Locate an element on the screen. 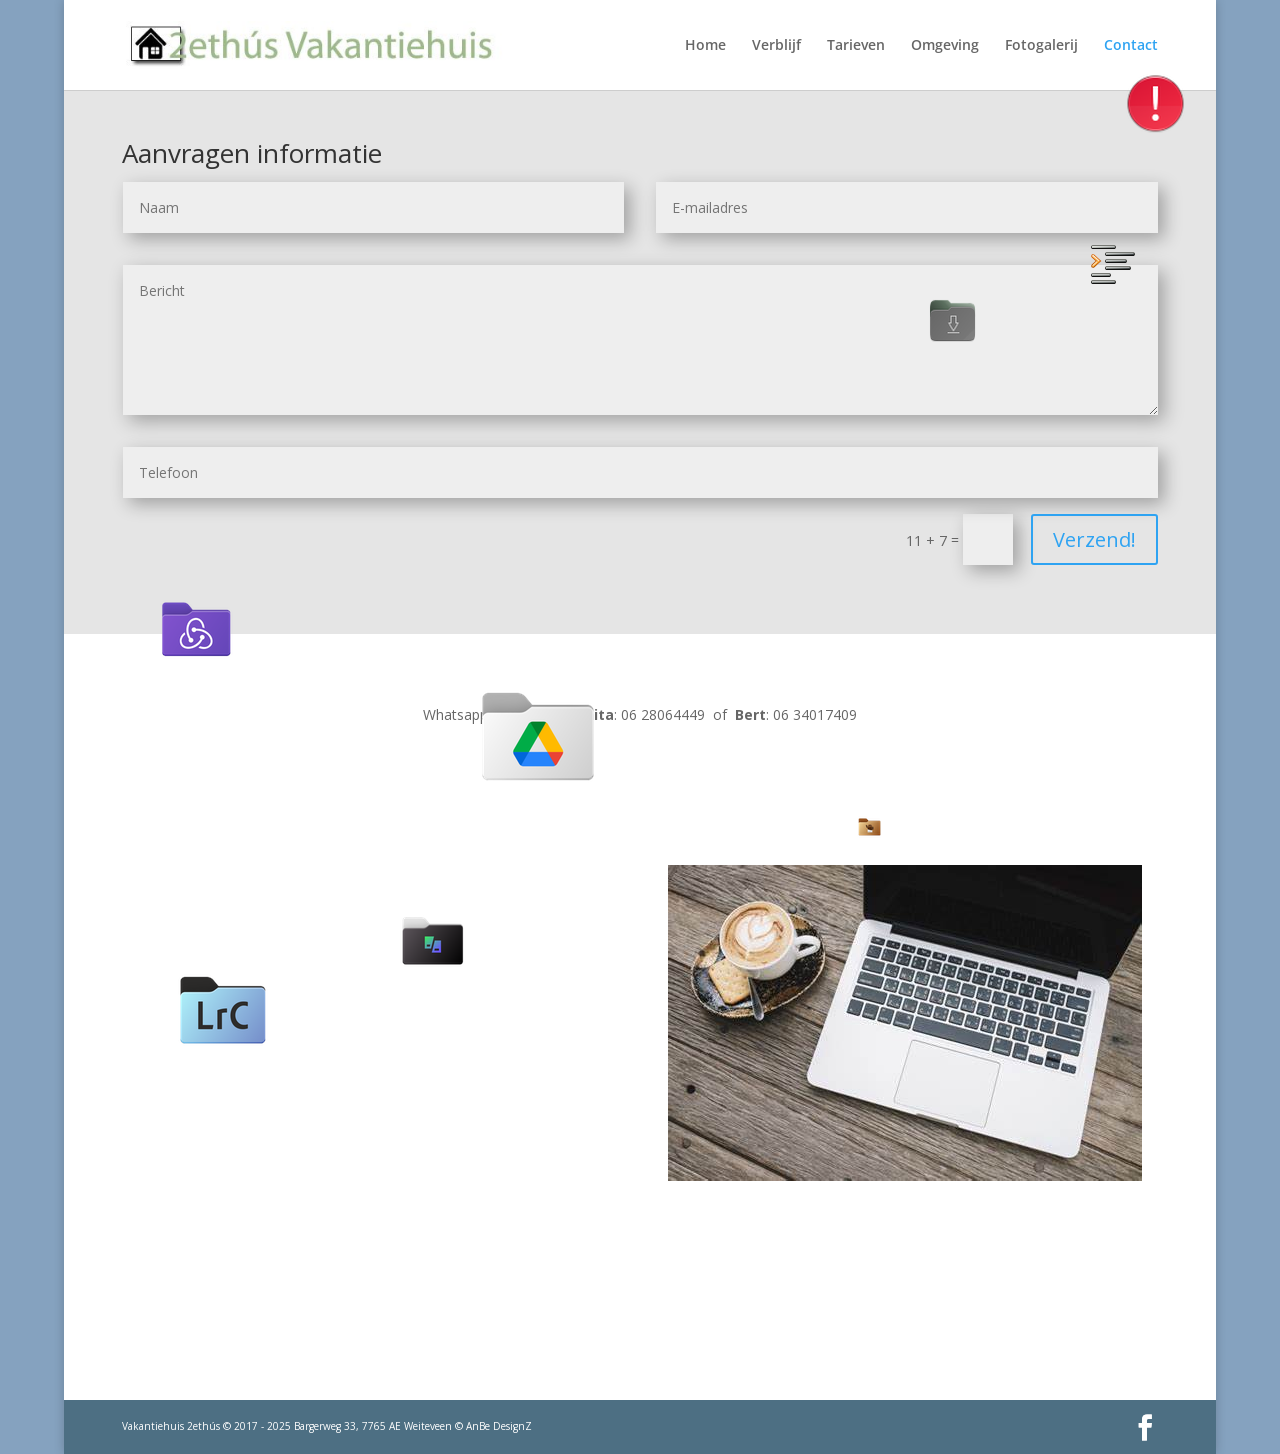  folder containing android ice cream sandwich system files is located at coordinates (869, 827).